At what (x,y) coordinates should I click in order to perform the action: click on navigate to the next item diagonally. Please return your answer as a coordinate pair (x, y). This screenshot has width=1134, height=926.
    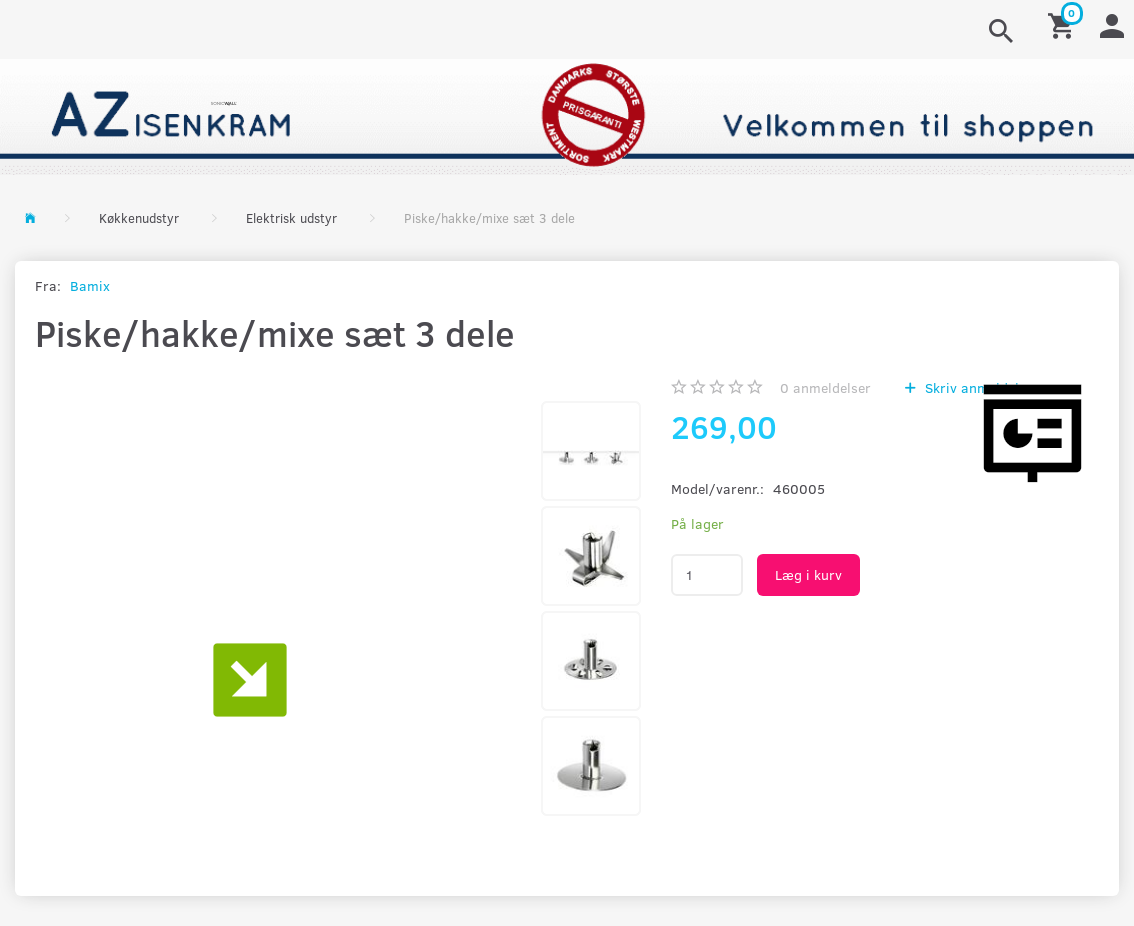
    Looking at the image, I should click on (250, 680).